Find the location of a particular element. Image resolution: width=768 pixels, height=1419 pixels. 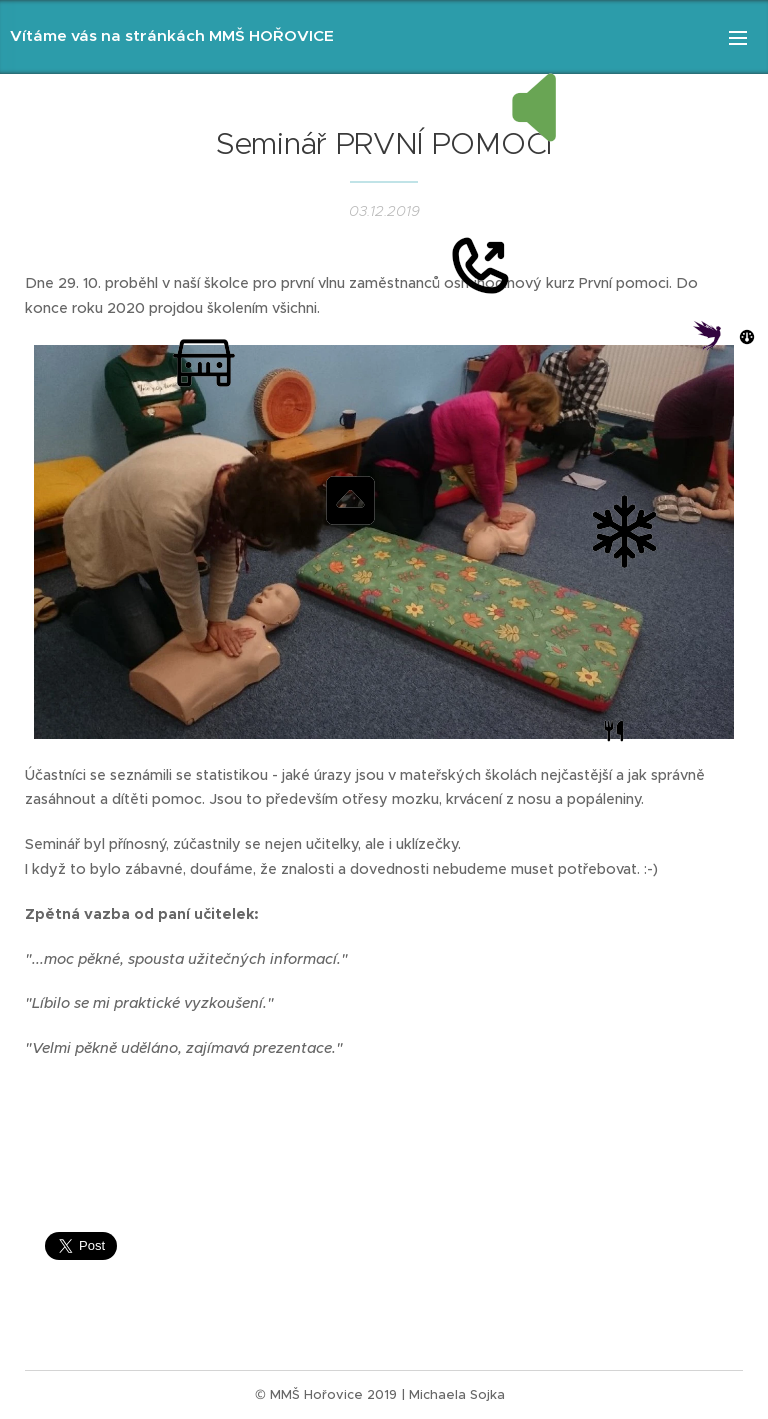

studiovinari brand logo is located at coordinates (707, 336).